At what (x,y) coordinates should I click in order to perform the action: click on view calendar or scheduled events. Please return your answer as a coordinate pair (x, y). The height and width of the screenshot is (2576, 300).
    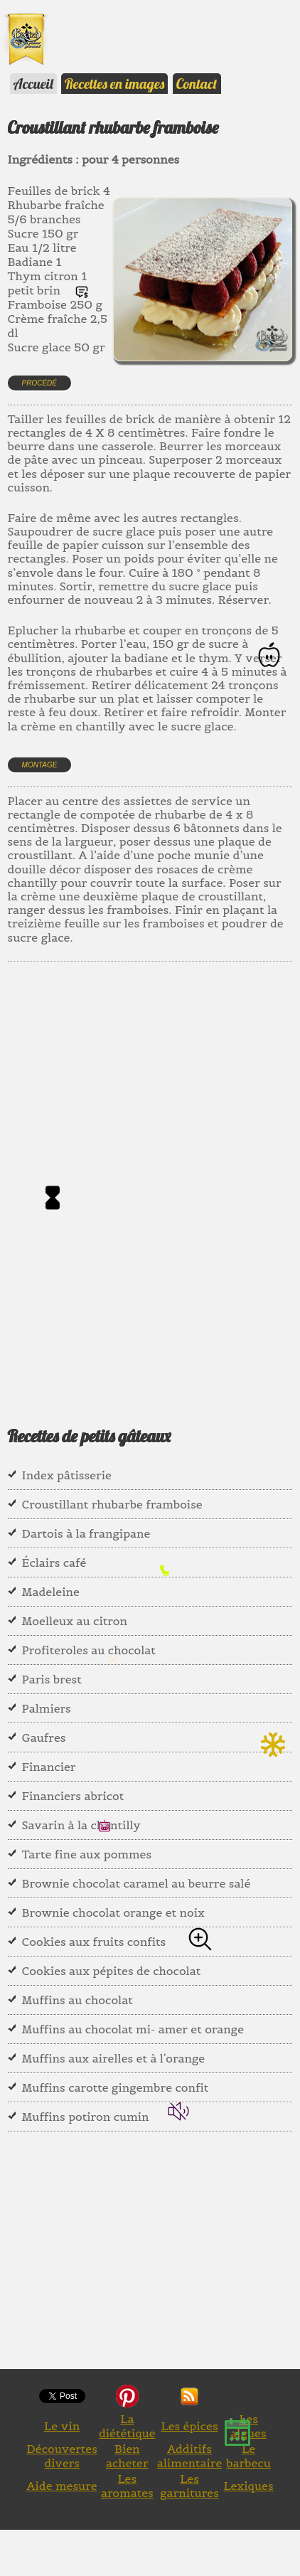
    Looking at the image, I should click on (237, 2433).